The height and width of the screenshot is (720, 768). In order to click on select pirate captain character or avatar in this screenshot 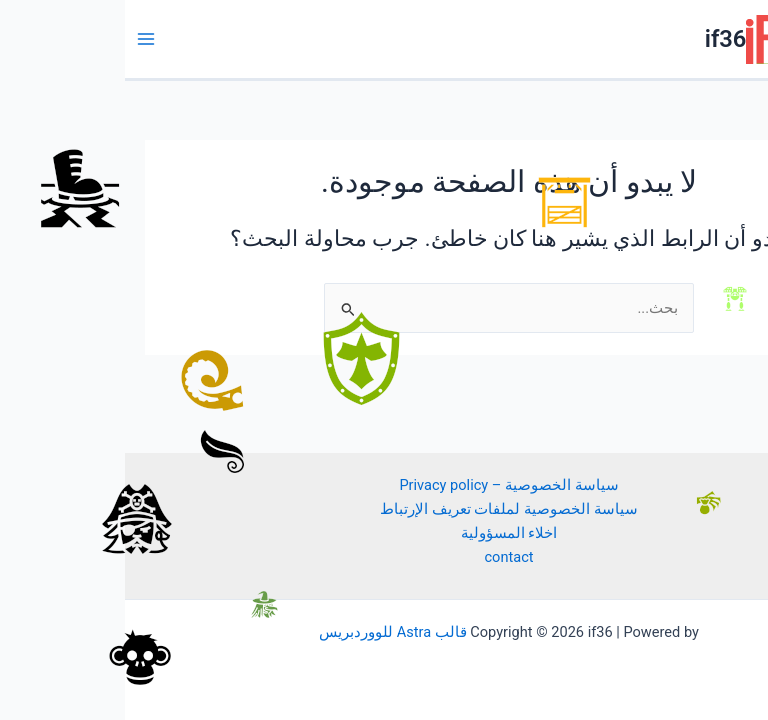, I will do `click(137, 519)`.